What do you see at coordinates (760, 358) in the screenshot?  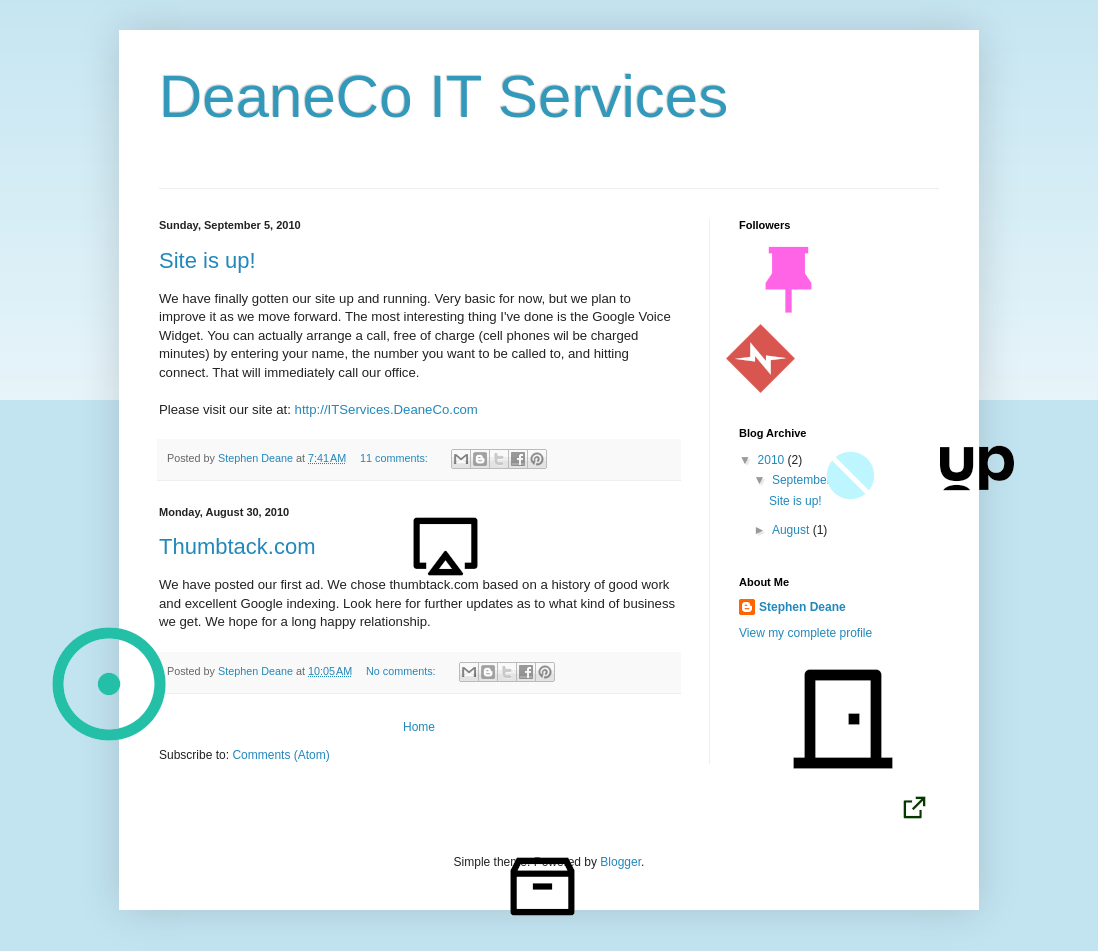 I see `normalize.css library logo` at bounding box center [760, 358].